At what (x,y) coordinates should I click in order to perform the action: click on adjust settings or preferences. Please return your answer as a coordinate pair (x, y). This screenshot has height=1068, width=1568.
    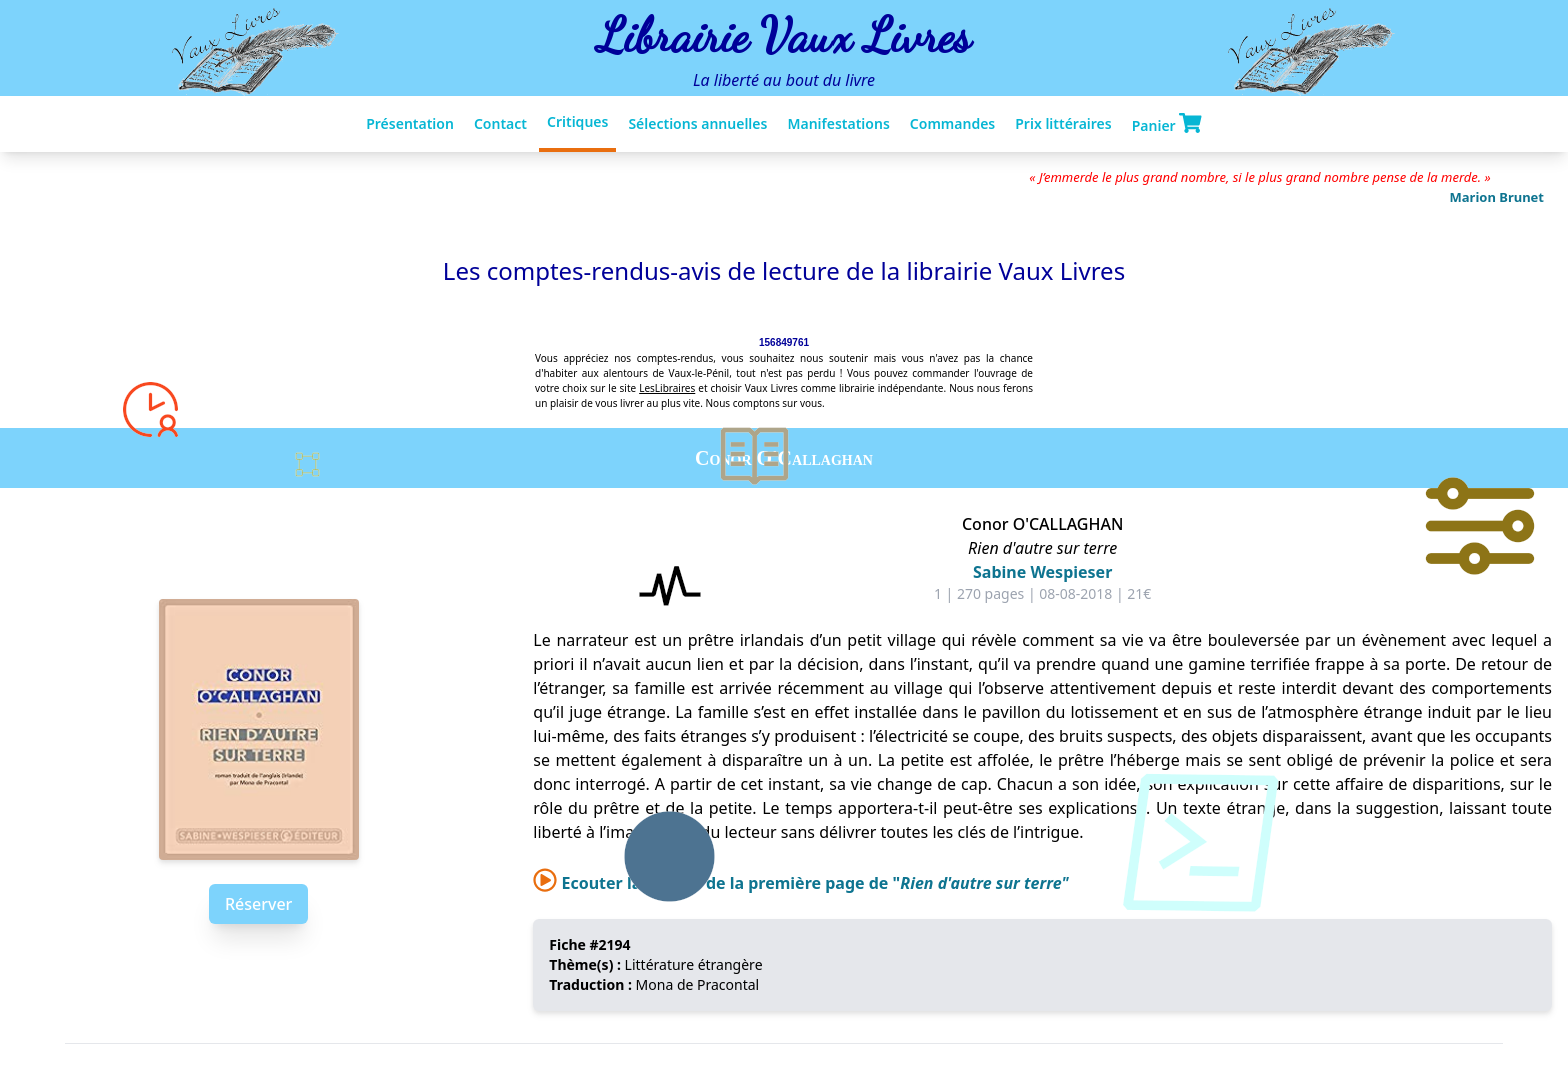
    Looking at the image, I should click on (1480, 526).